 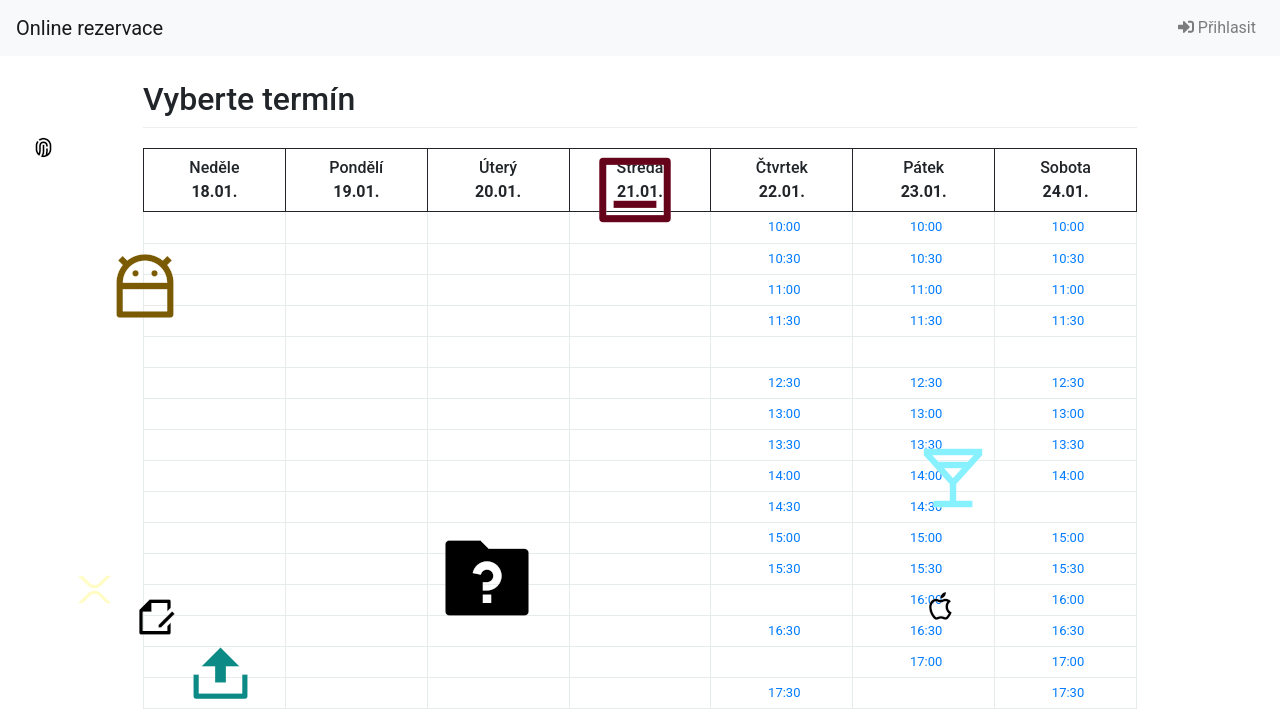 I want to click on folder with unknown or unrecognized contents, so click(x=487, y=578).